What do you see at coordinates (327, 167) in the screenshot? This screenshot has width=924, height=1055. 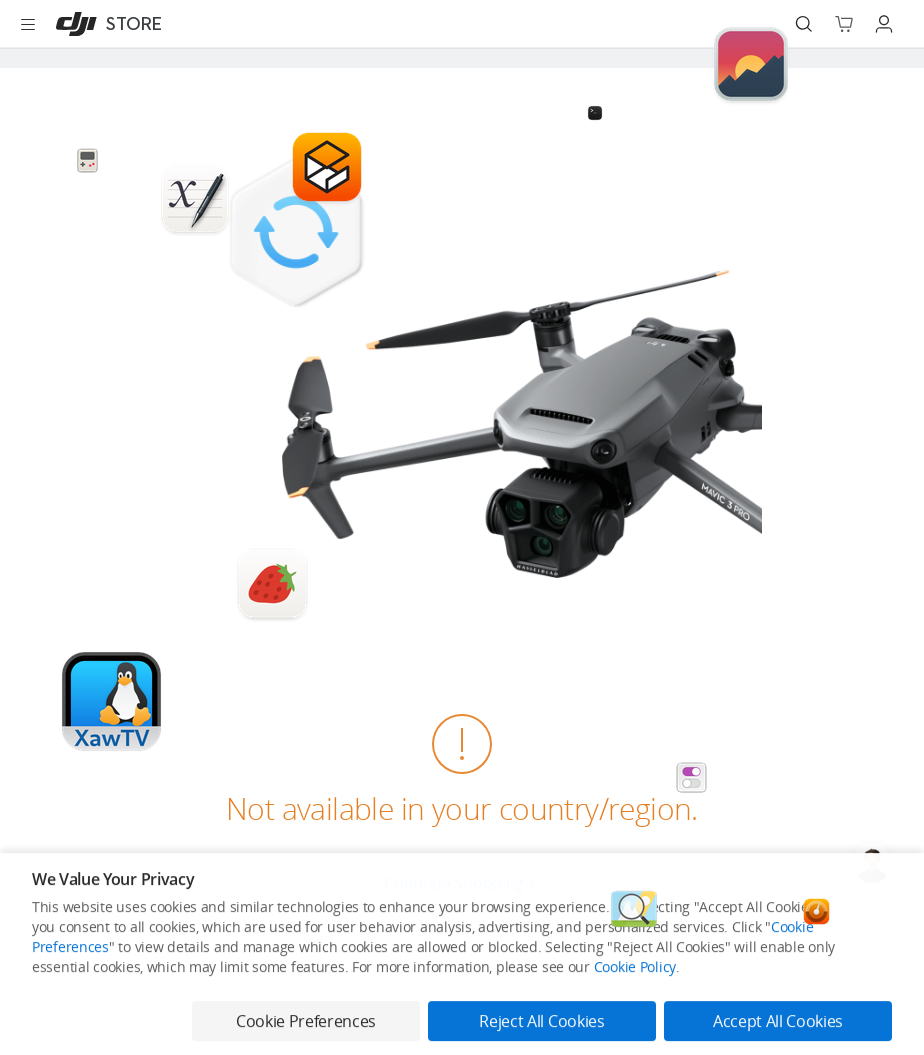 I see `open gazebo robotics simulation app` at bounding box center [327, 167].